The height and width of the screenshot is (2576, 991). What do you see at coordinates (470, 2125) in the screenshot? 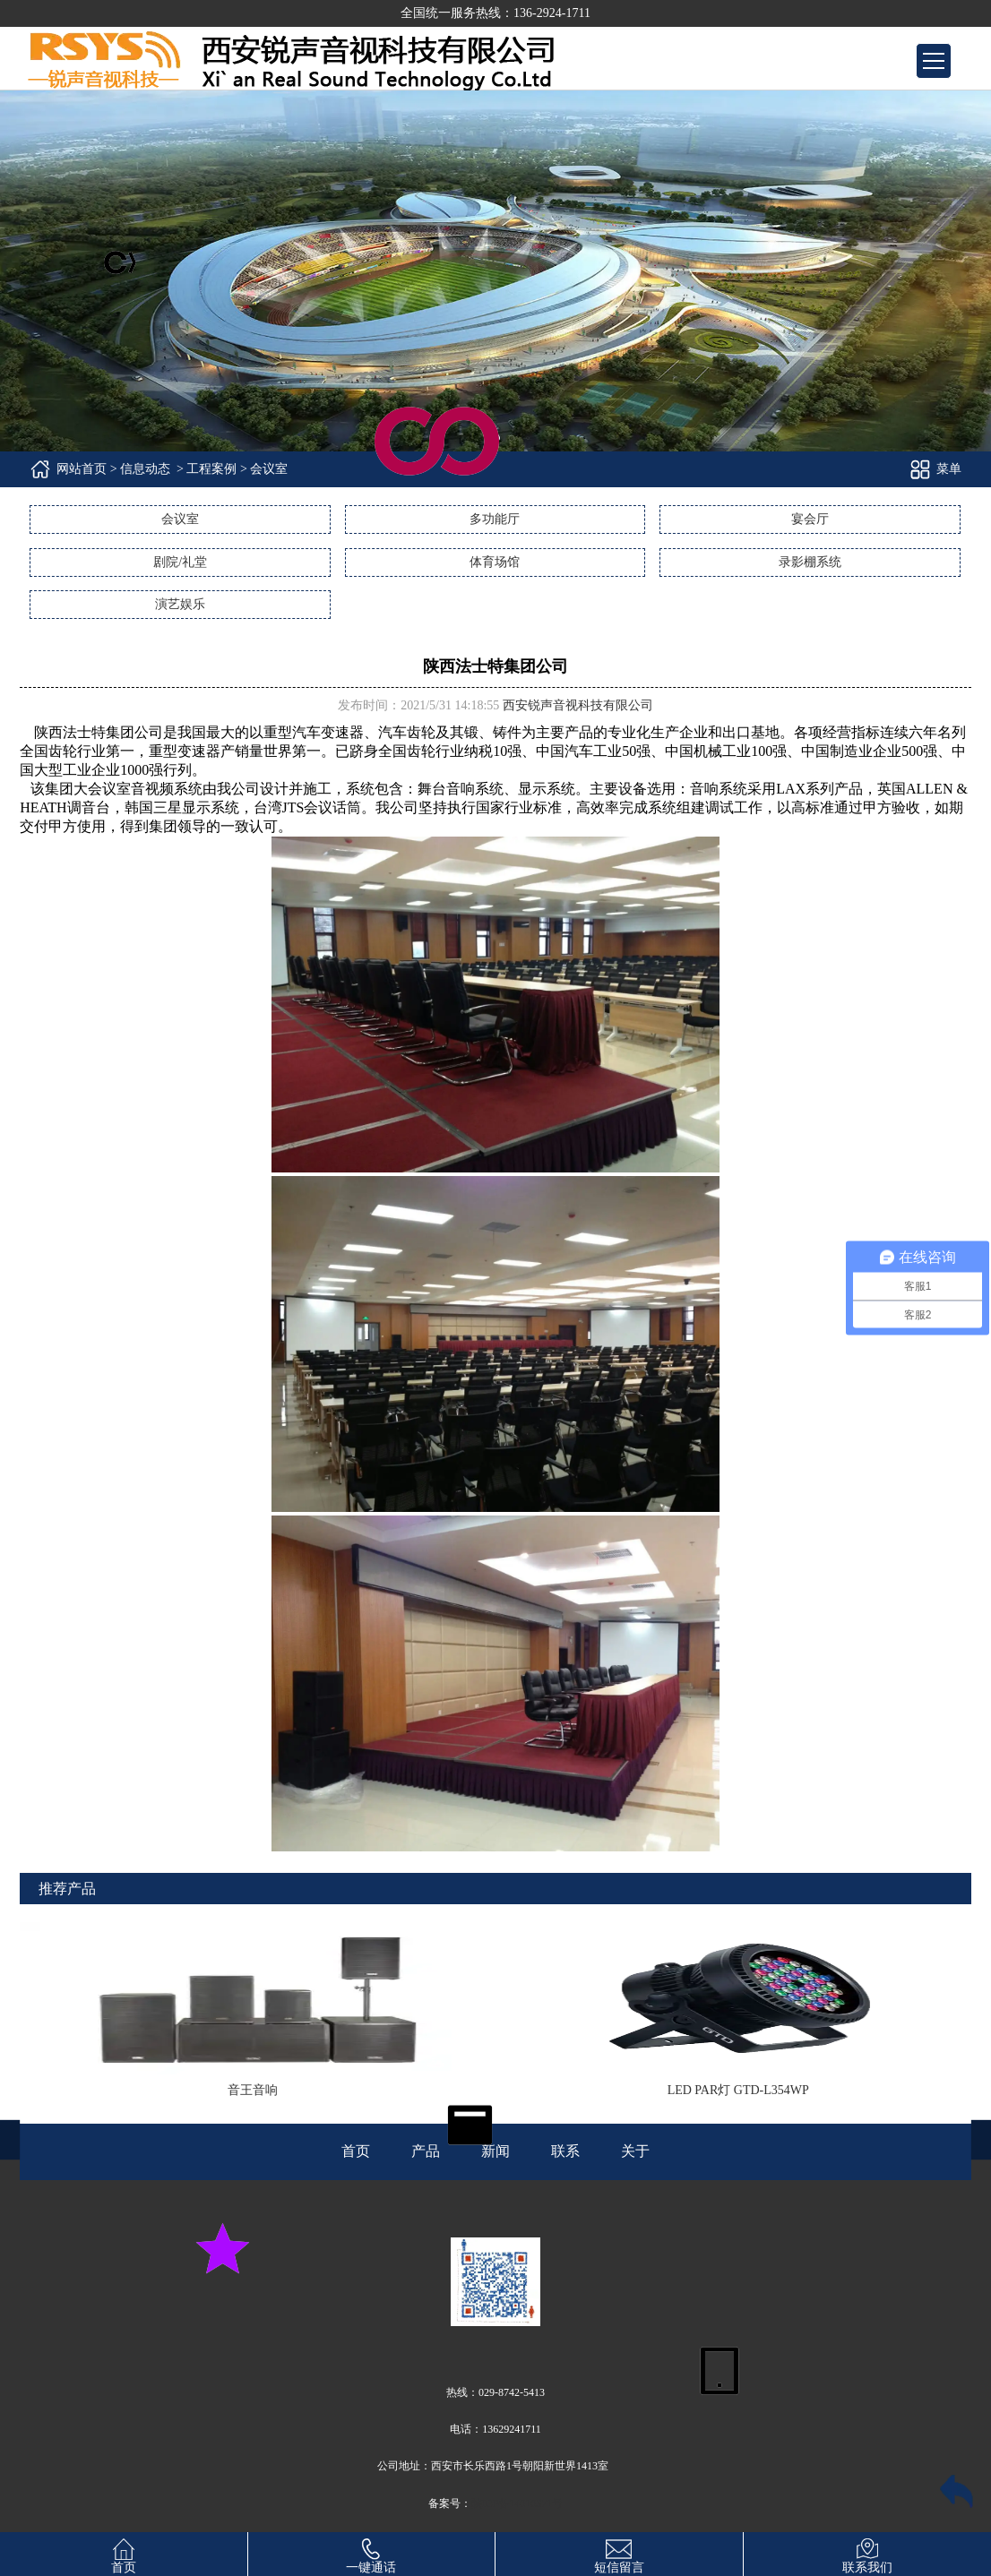
I see `switch to top panel layout` at bounding box center [470, 2125].